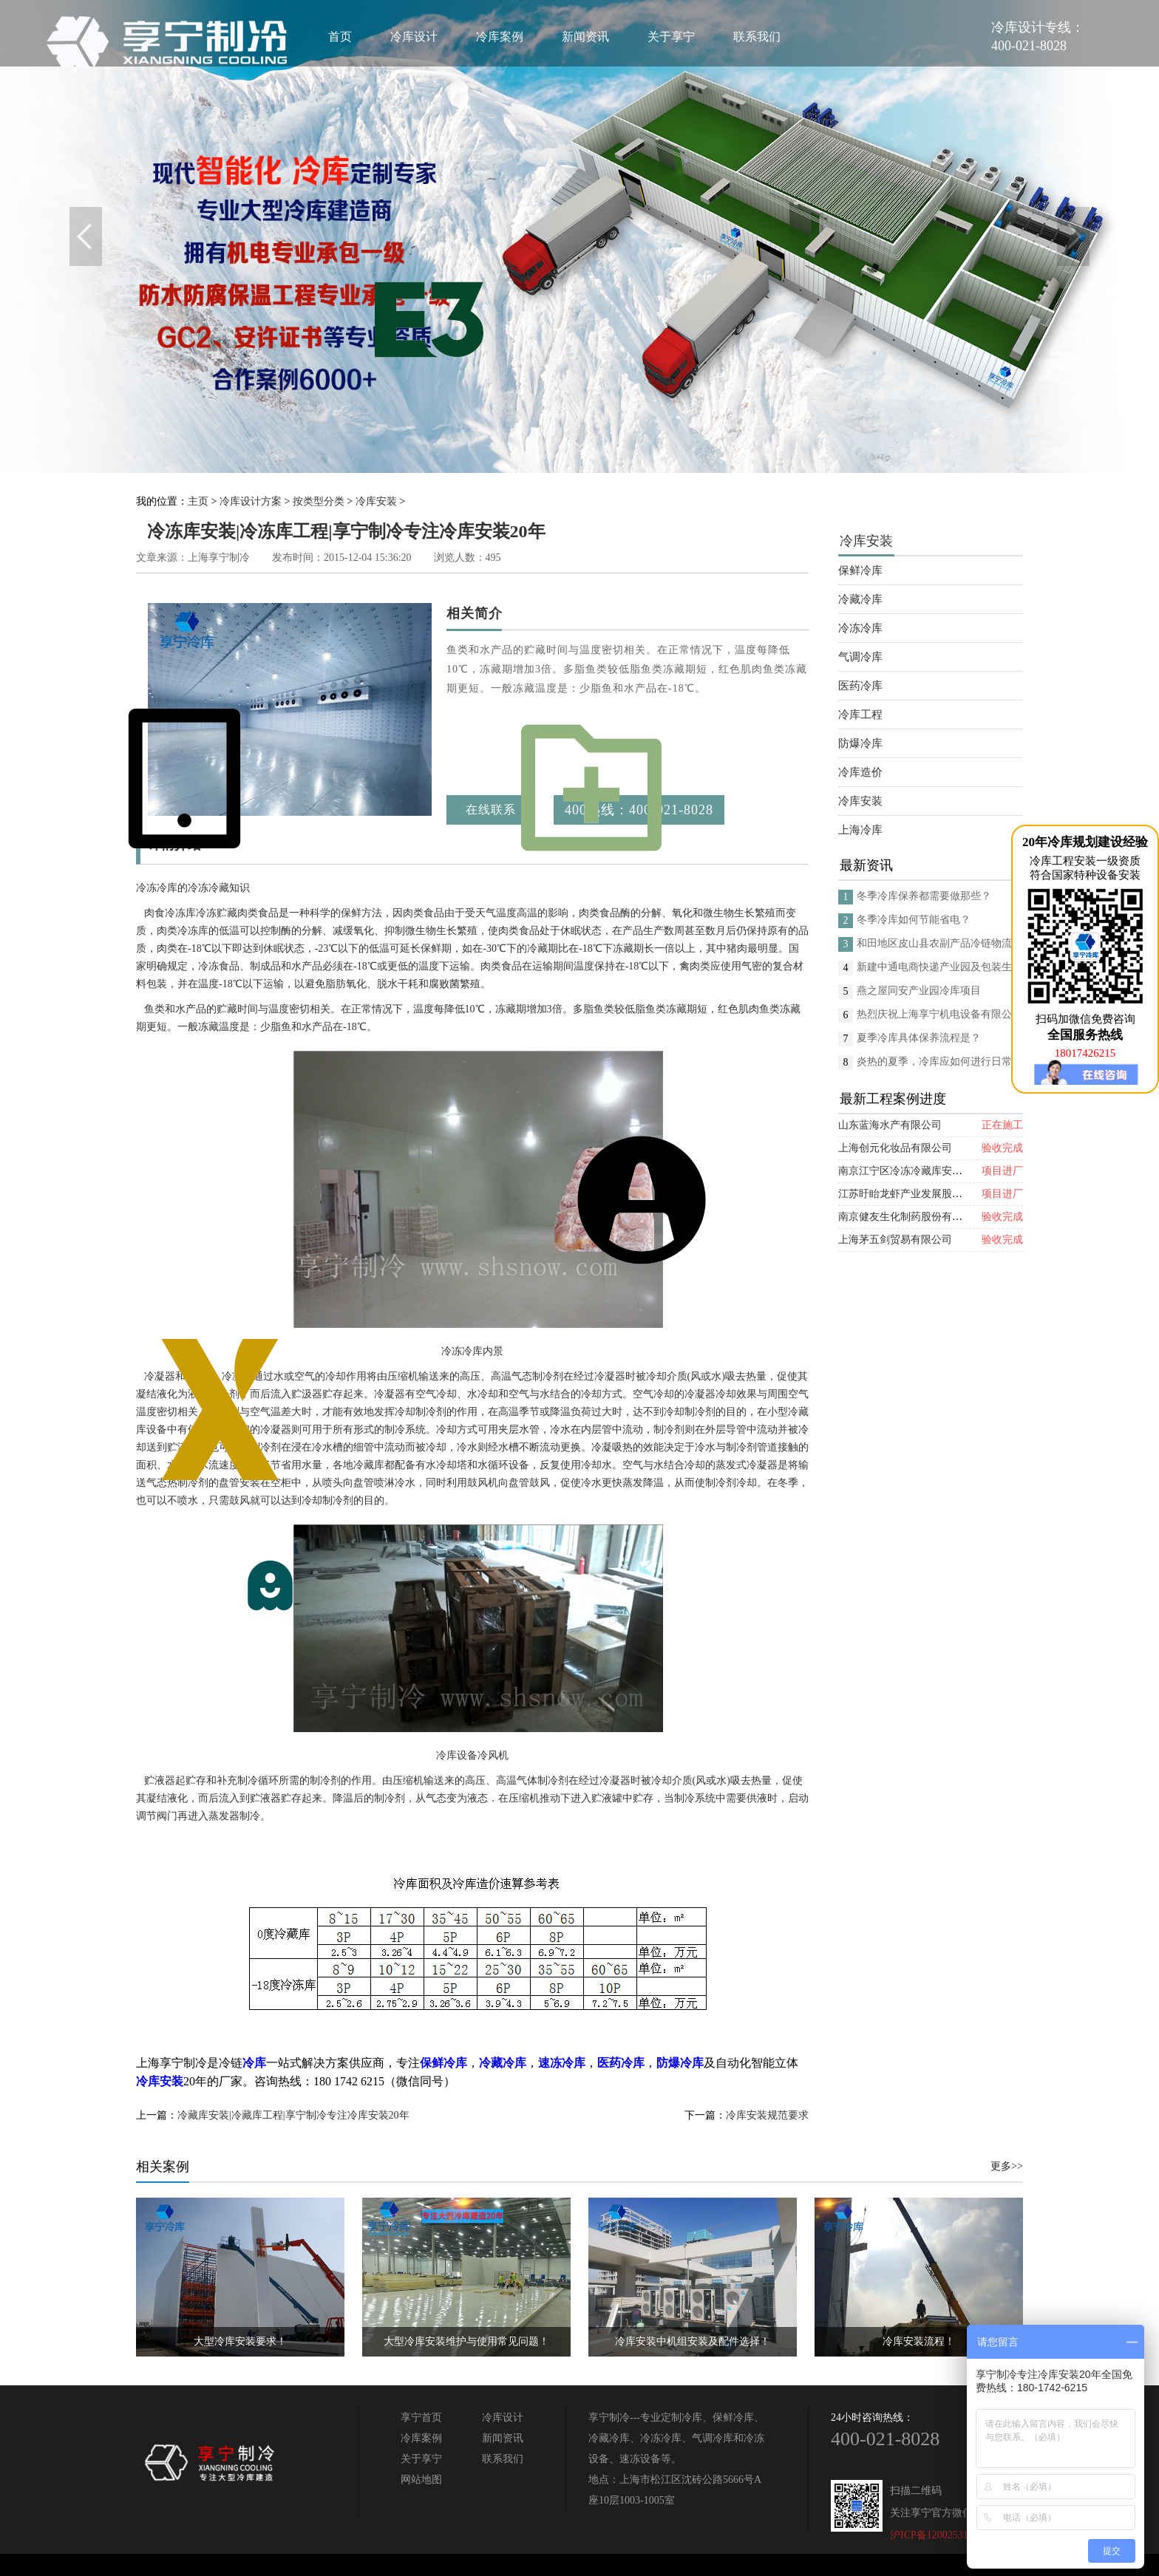 This screenshot has height=2576, width=1159. What do you see at coordinates (184, 778) in the screenshot?
I see `switch to tablet view` at bounding box center [184, 778].